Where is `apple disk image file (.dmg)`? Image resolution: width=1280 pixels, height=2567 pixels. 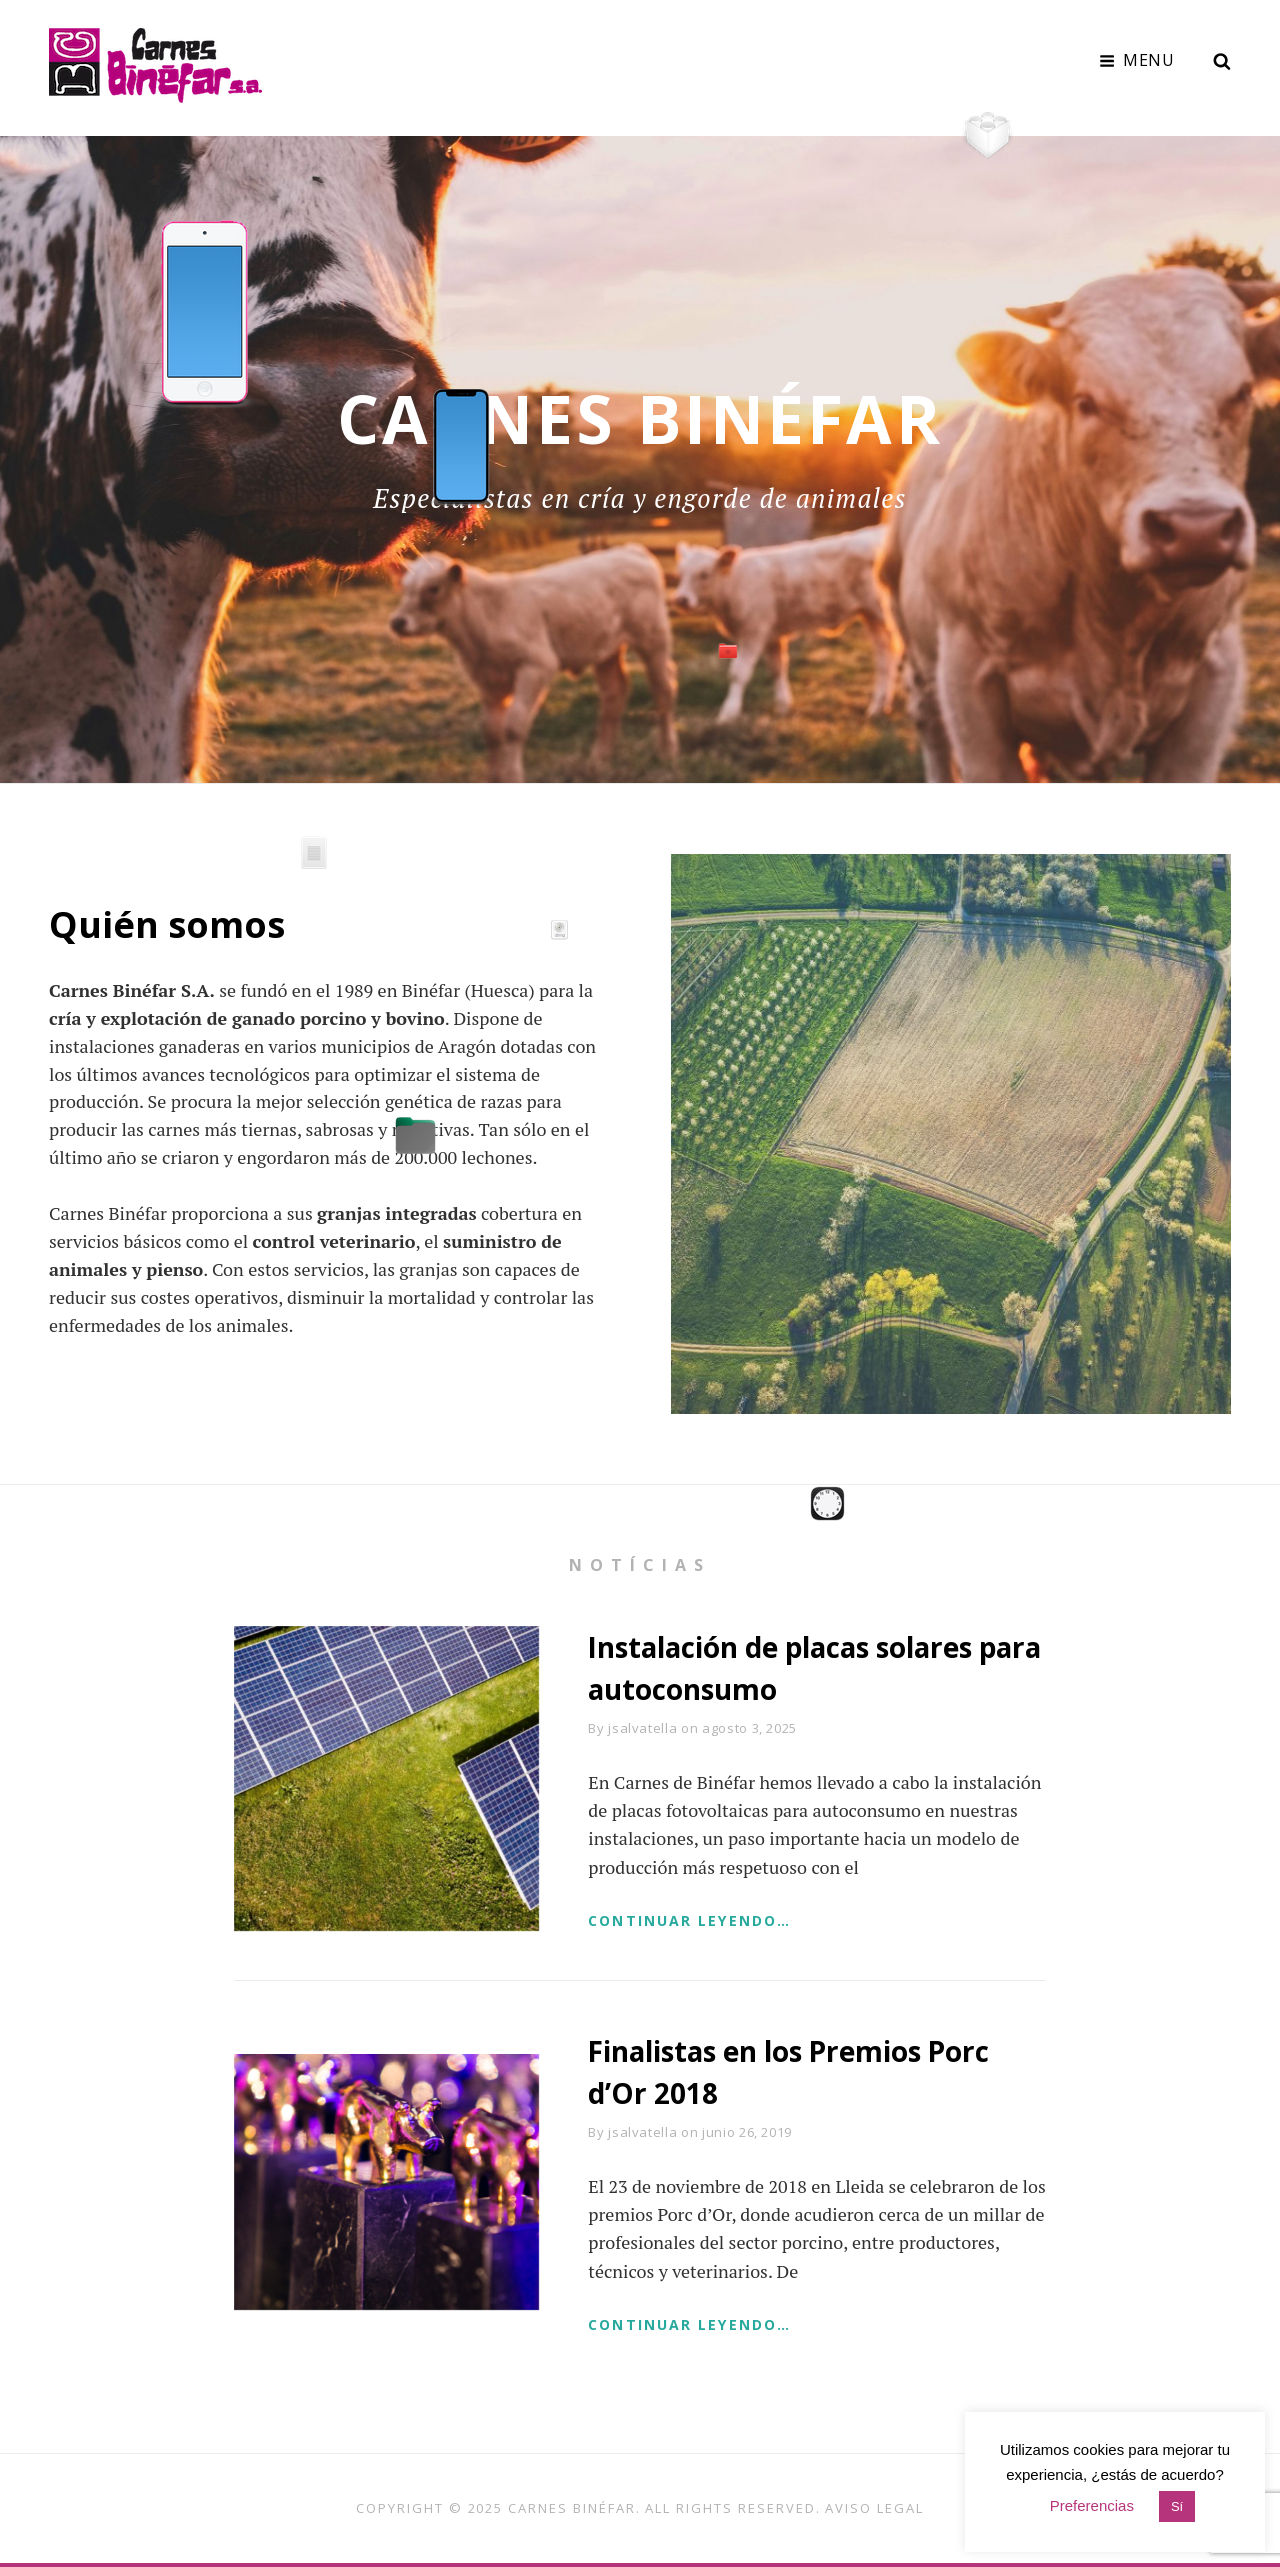
apple disk image file (.dmg) is located at coordinates (559, 929).